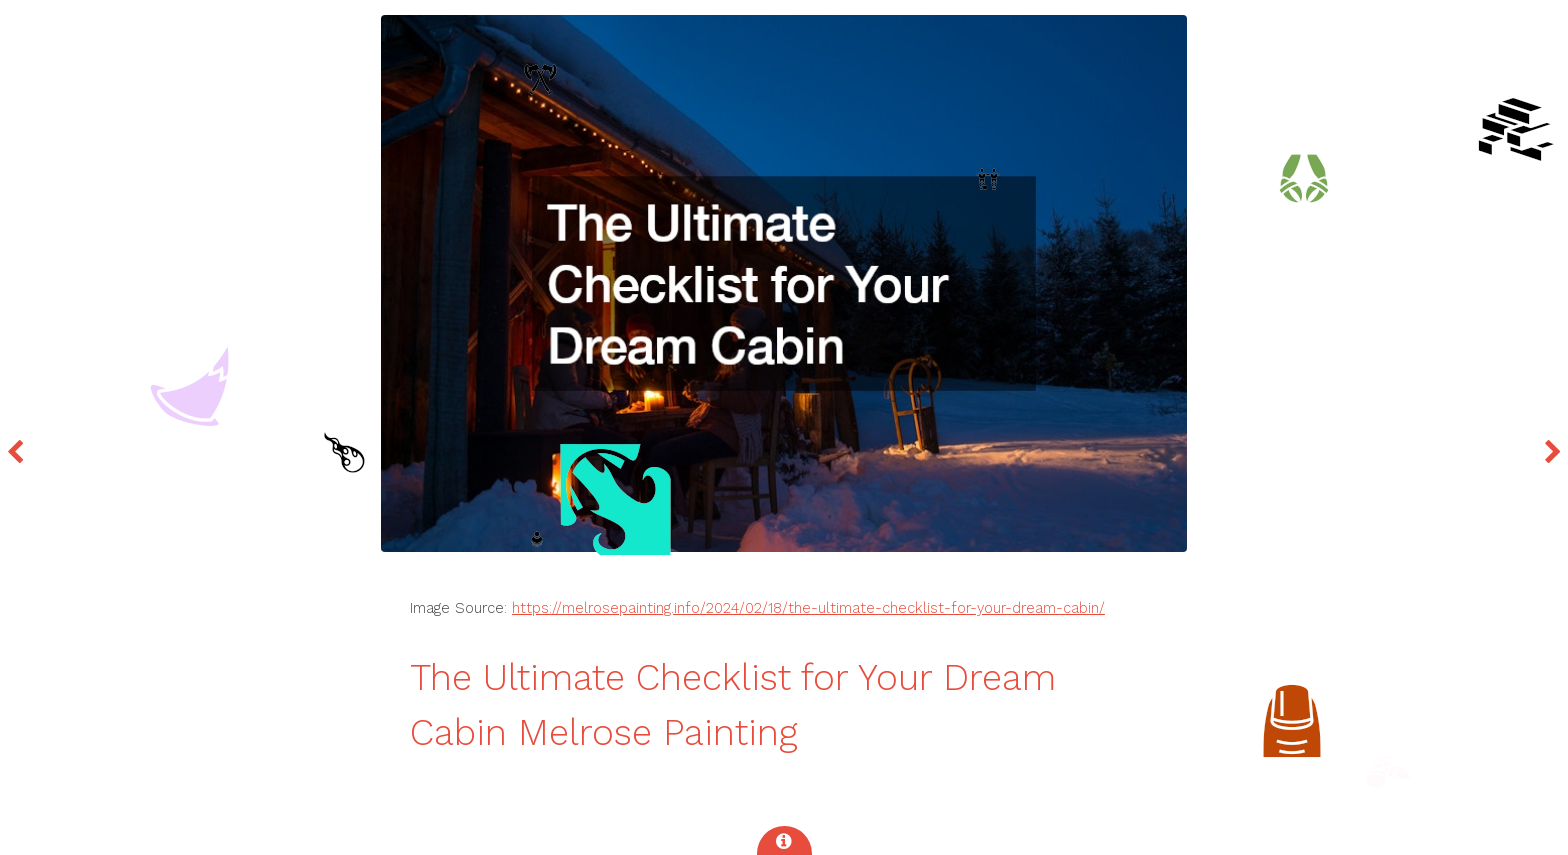 This screenshot has height=855, width=1568. What do you see at coordinates (344, 452) in the screenshot?
I see `cast a plasma or energy attack` at bounding box center [344, 452].